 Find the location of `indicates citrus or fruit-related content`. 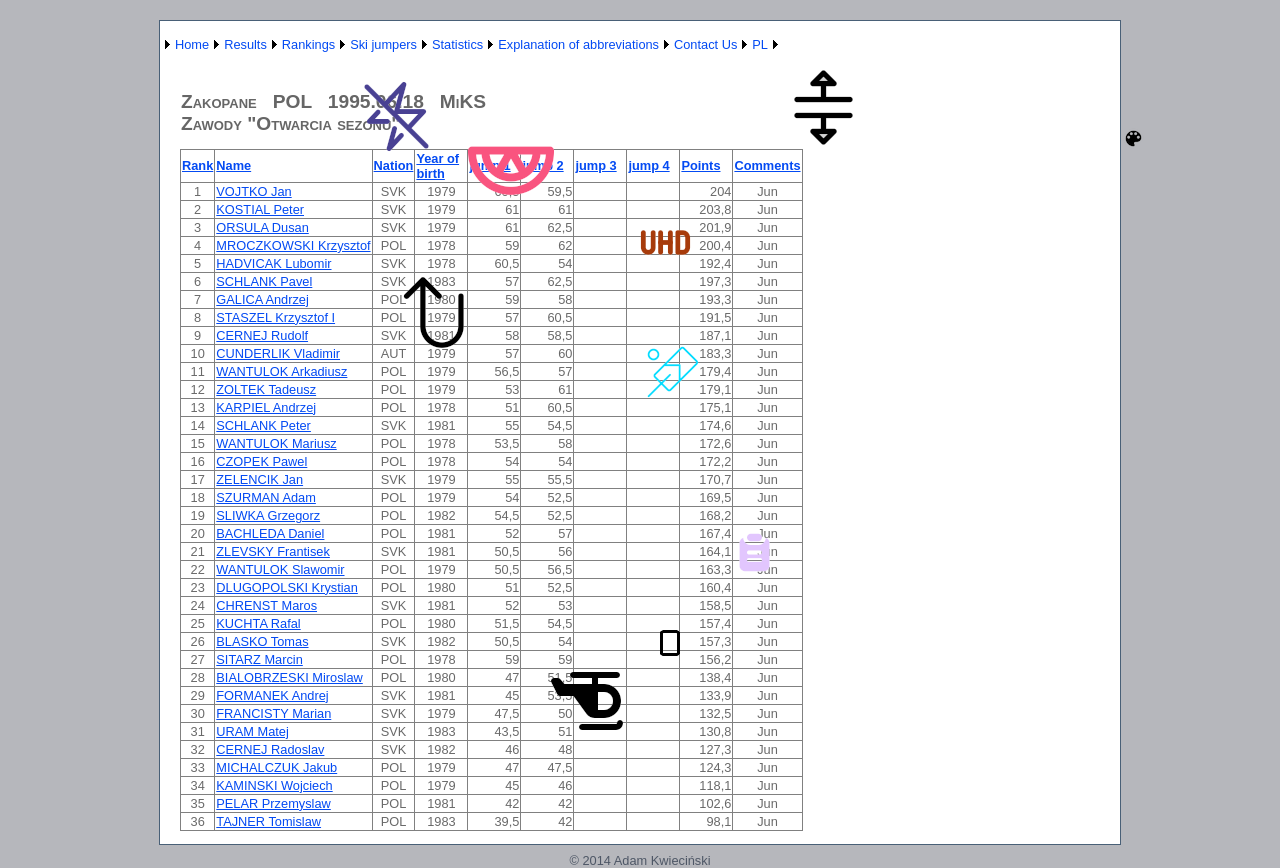

indicates citrus or fruit-related content is located at coordinates (511, 164).